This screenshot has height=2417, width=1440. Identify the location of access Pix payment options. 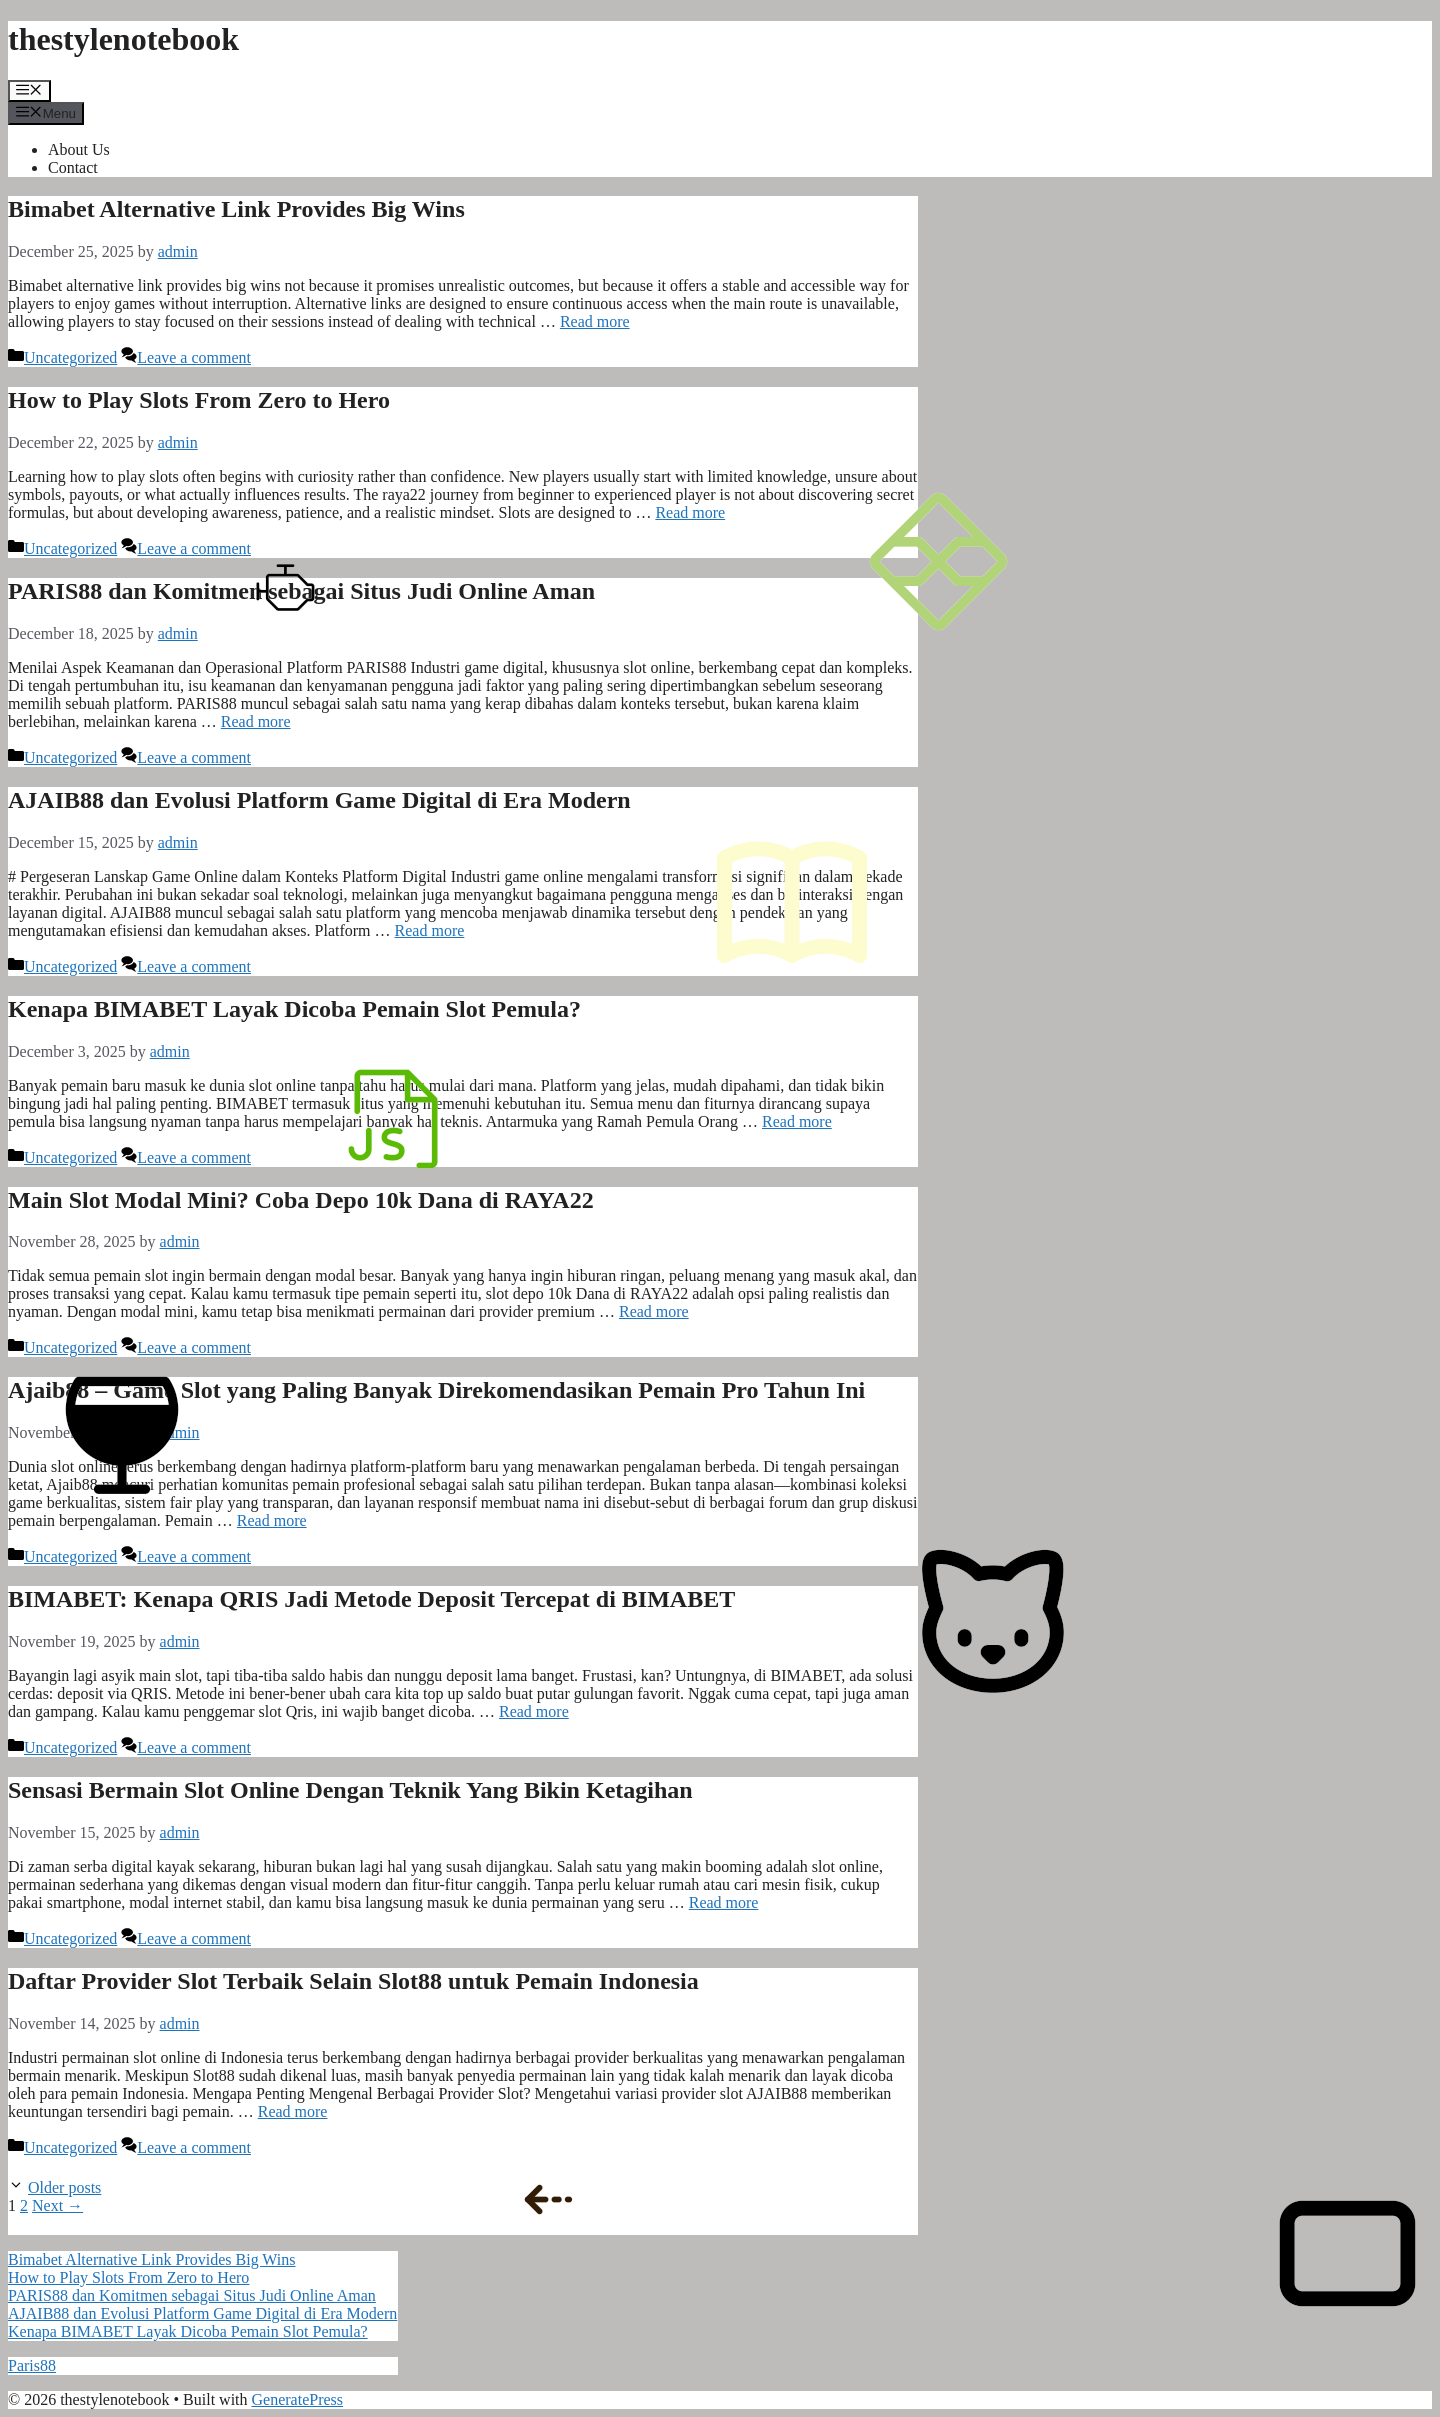
(938, 561).